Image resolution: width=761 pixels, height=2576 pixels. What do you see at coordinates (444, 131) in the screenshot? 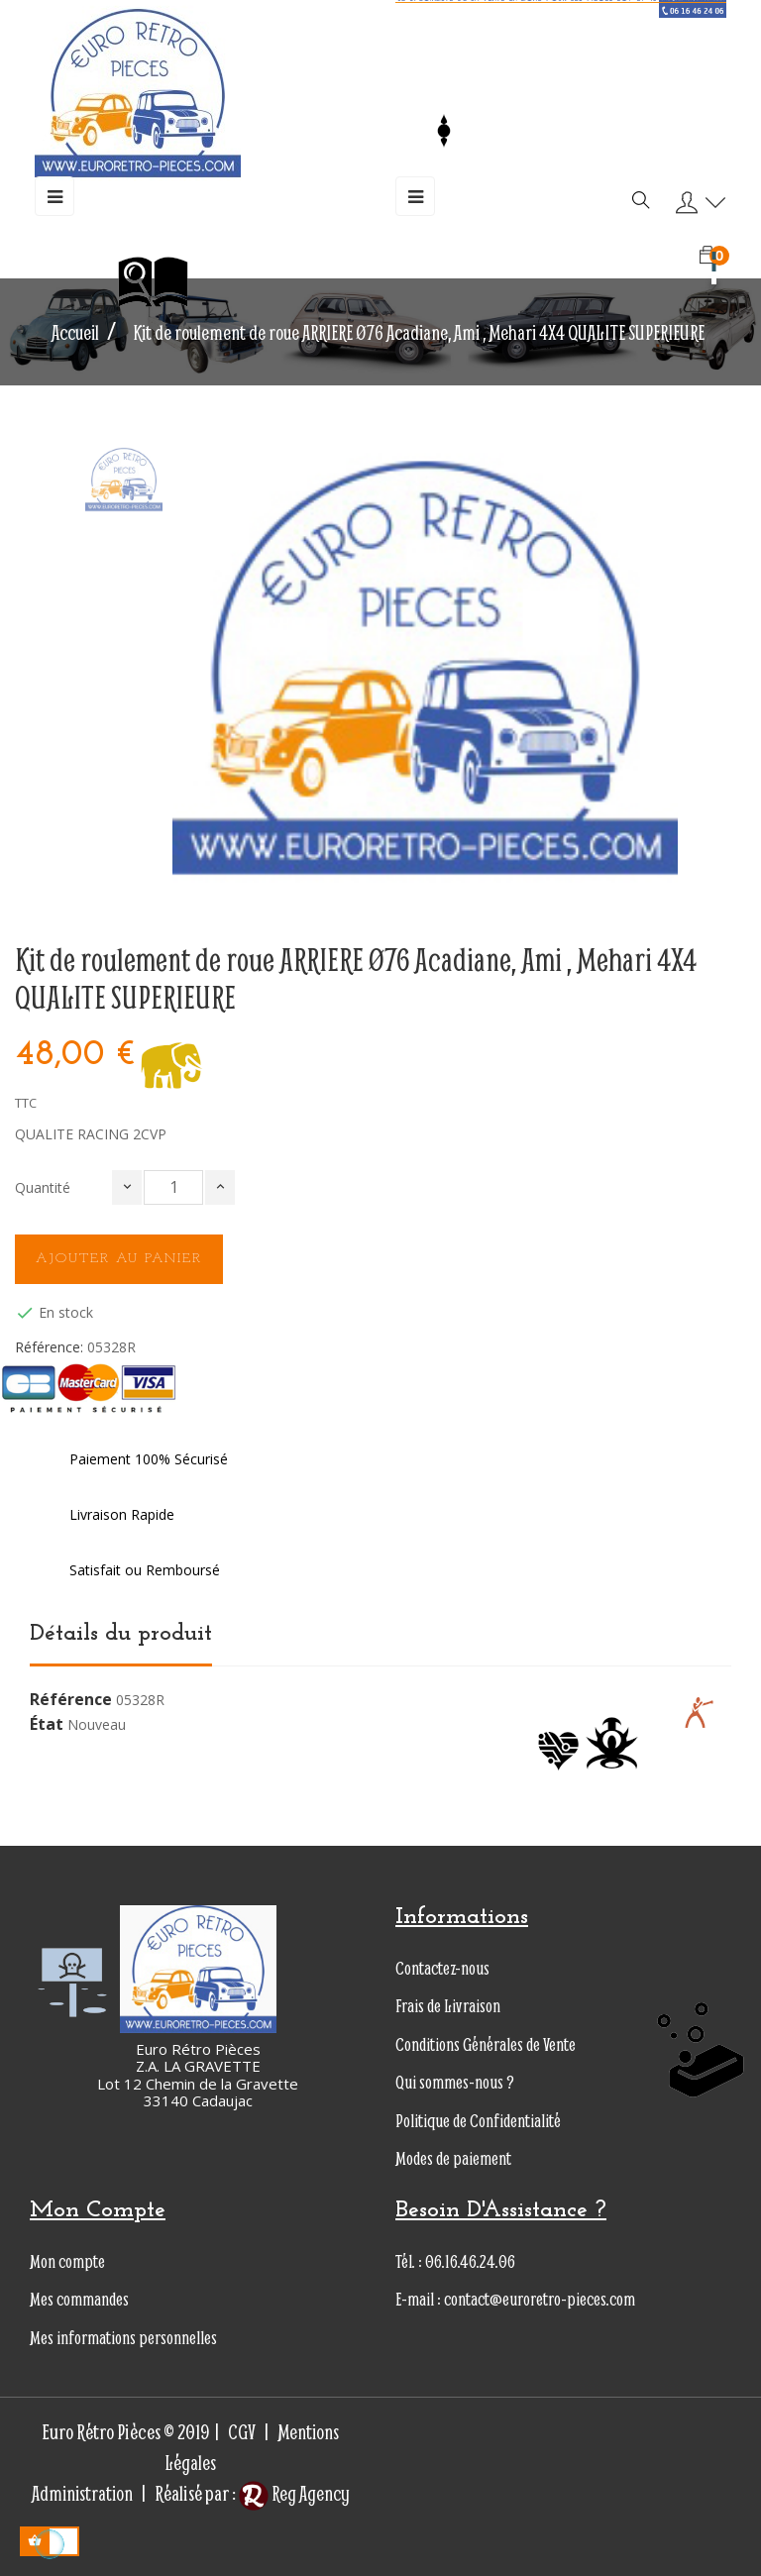
I see `indicates player has reached level two` at bounding box center [444, 131].